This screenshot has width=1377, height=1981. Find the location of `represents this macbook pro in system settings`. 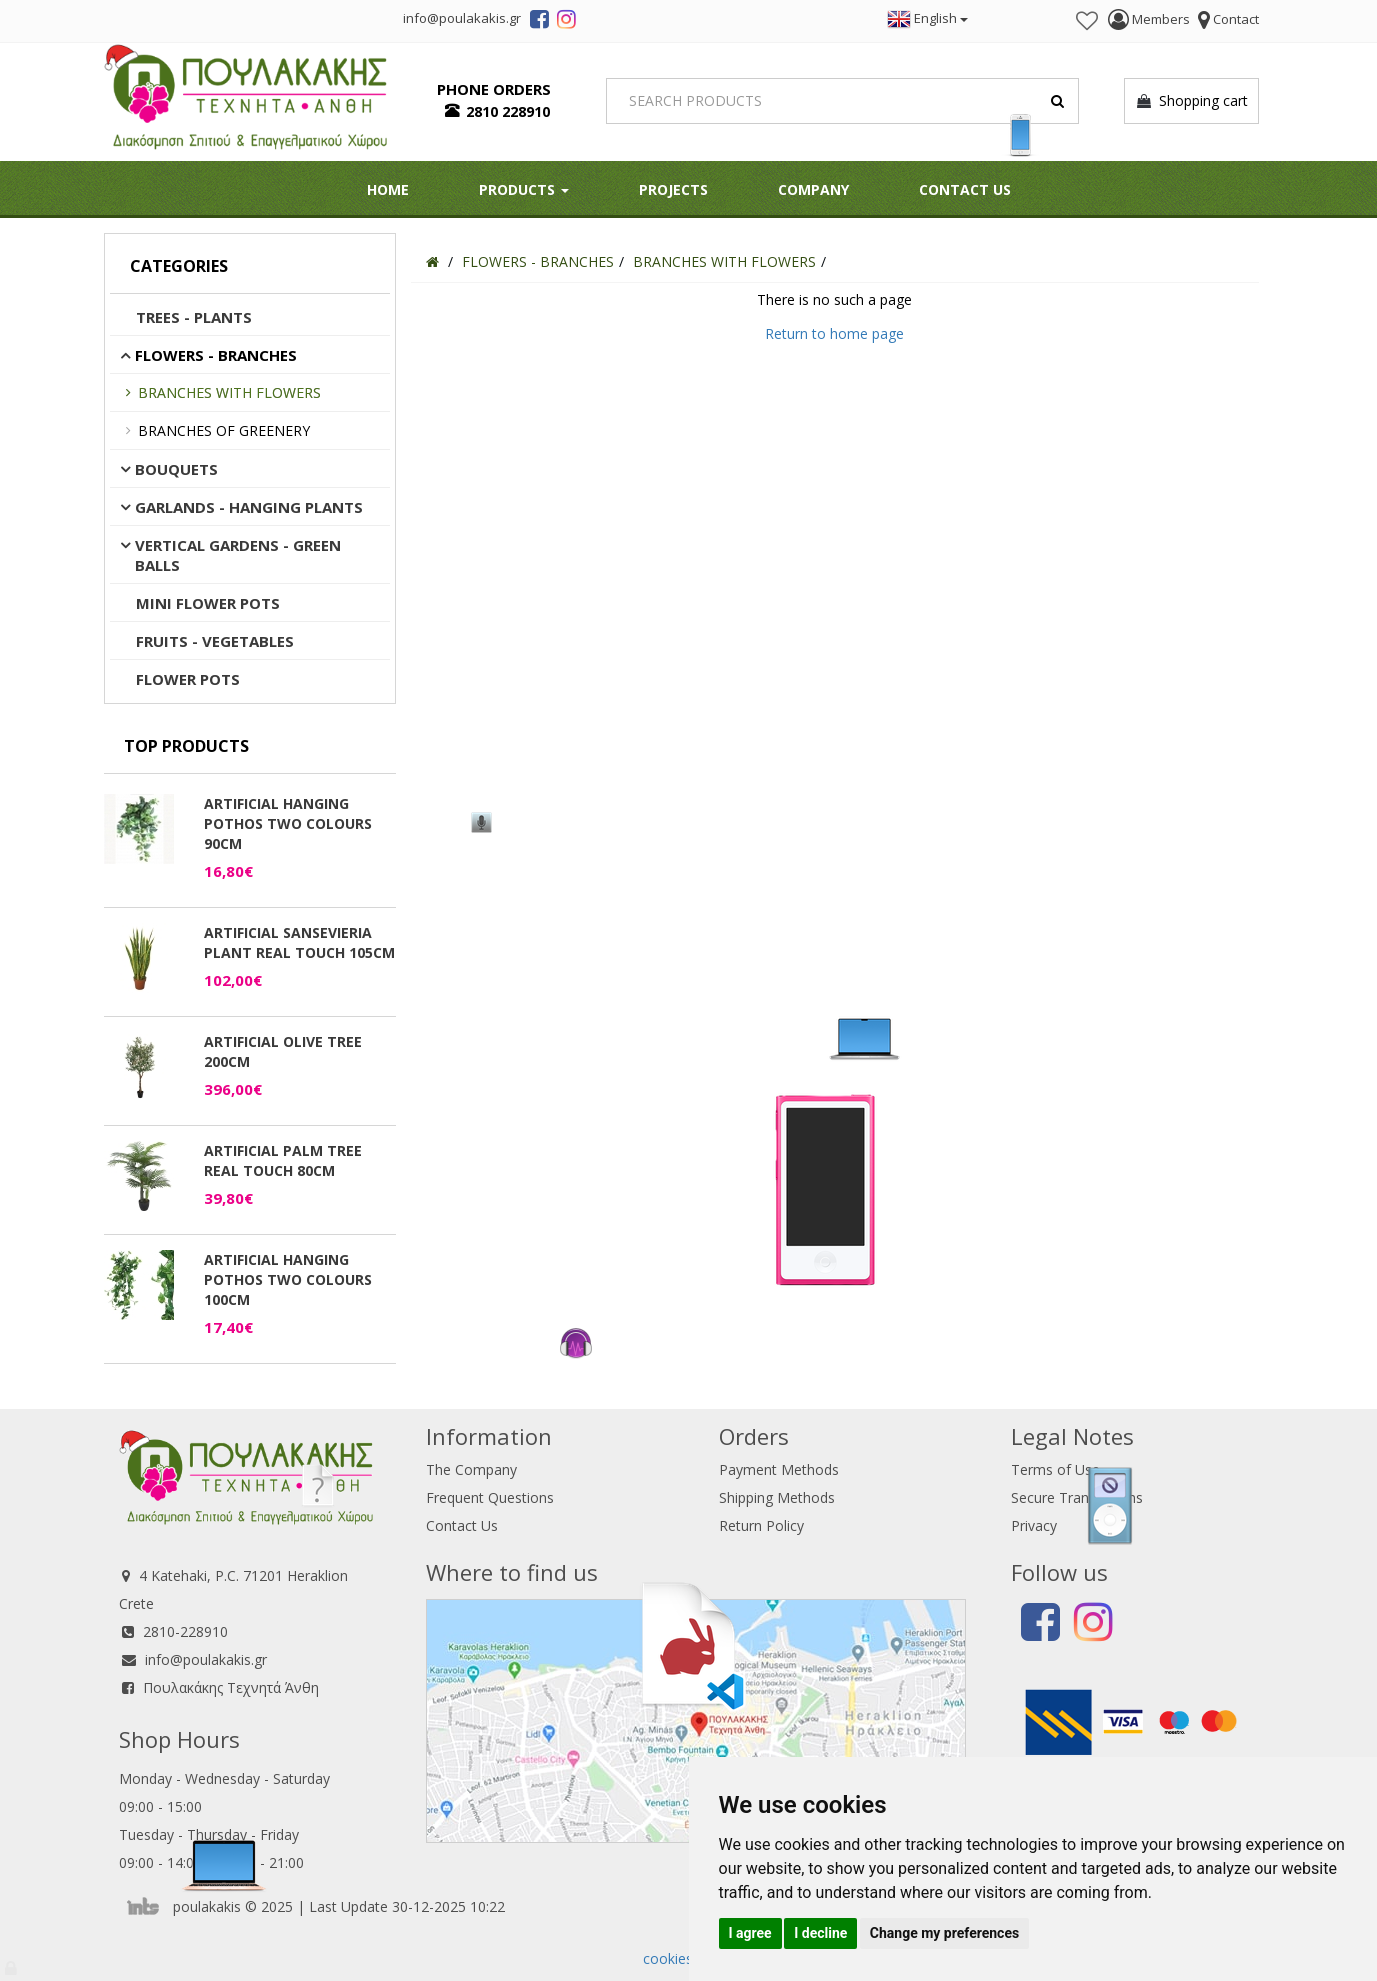

represents this macbook pro in system settings is located at coordinates (864, 1033).